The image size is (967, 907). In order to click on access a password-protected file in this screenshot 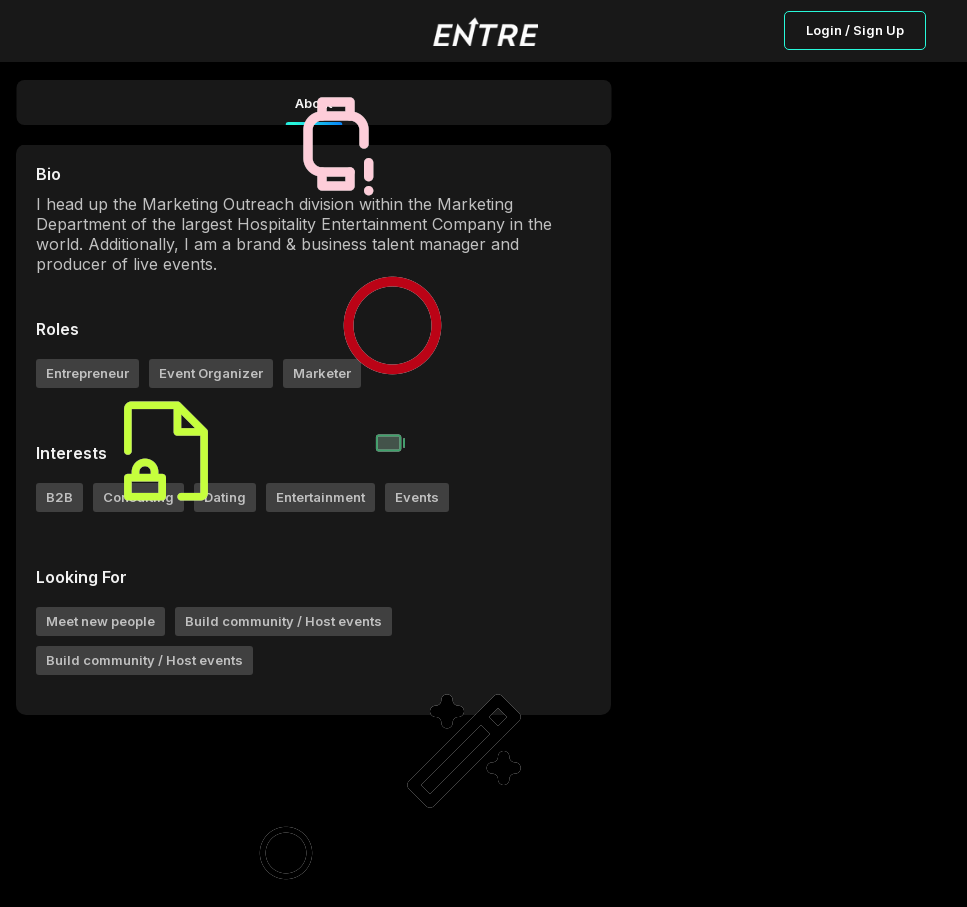, I will do `click(166, 451)`.